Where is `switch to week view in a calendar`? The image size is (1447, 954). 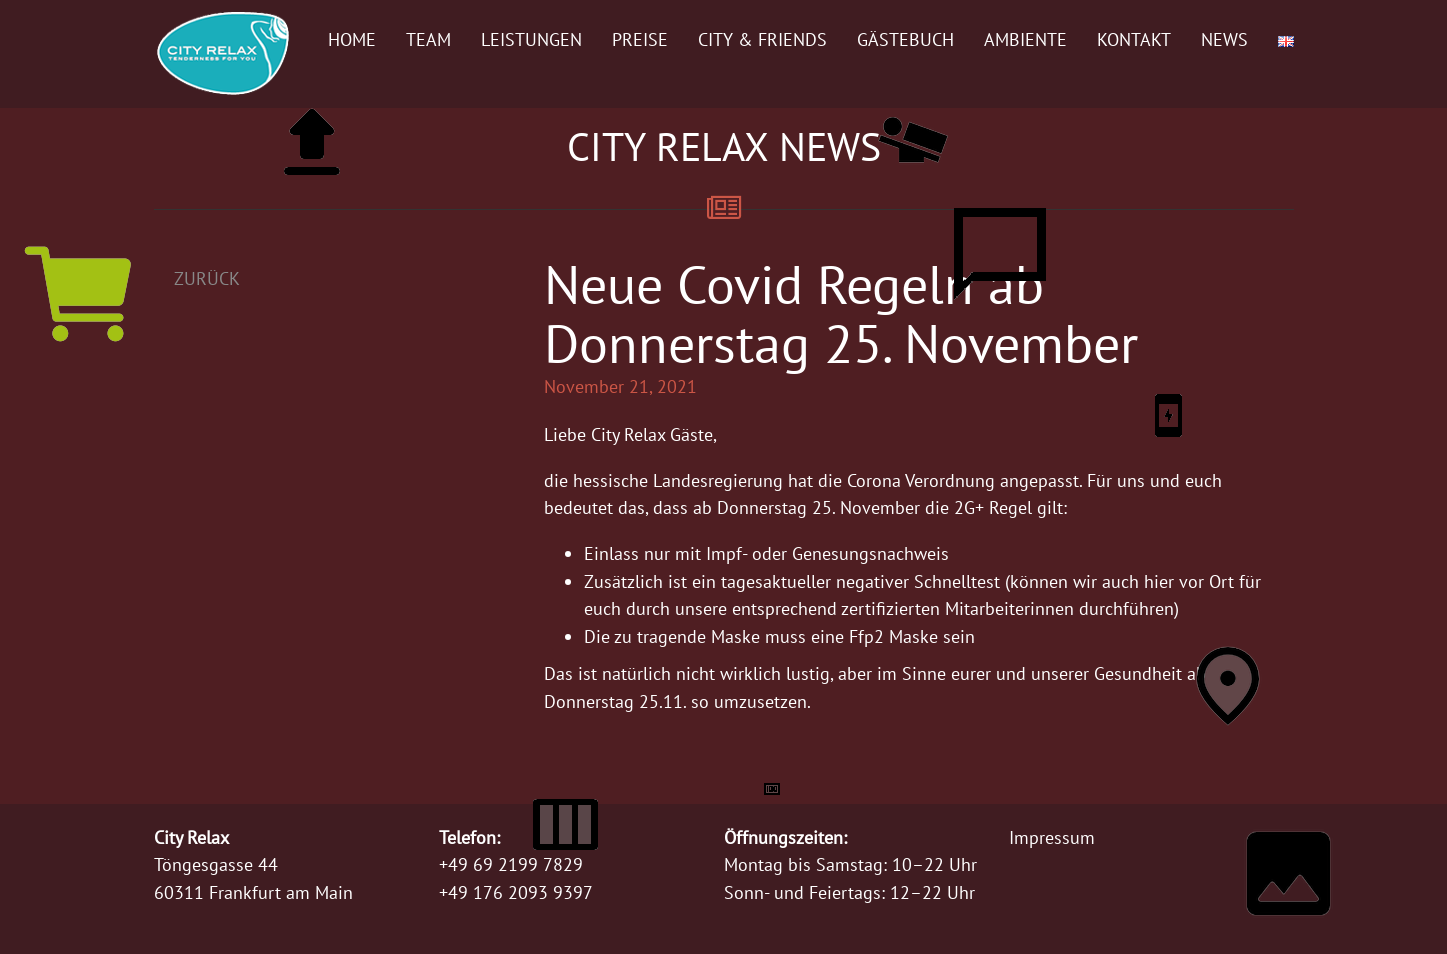
switch to week view in a calendar is located at coordinates (565, 824).